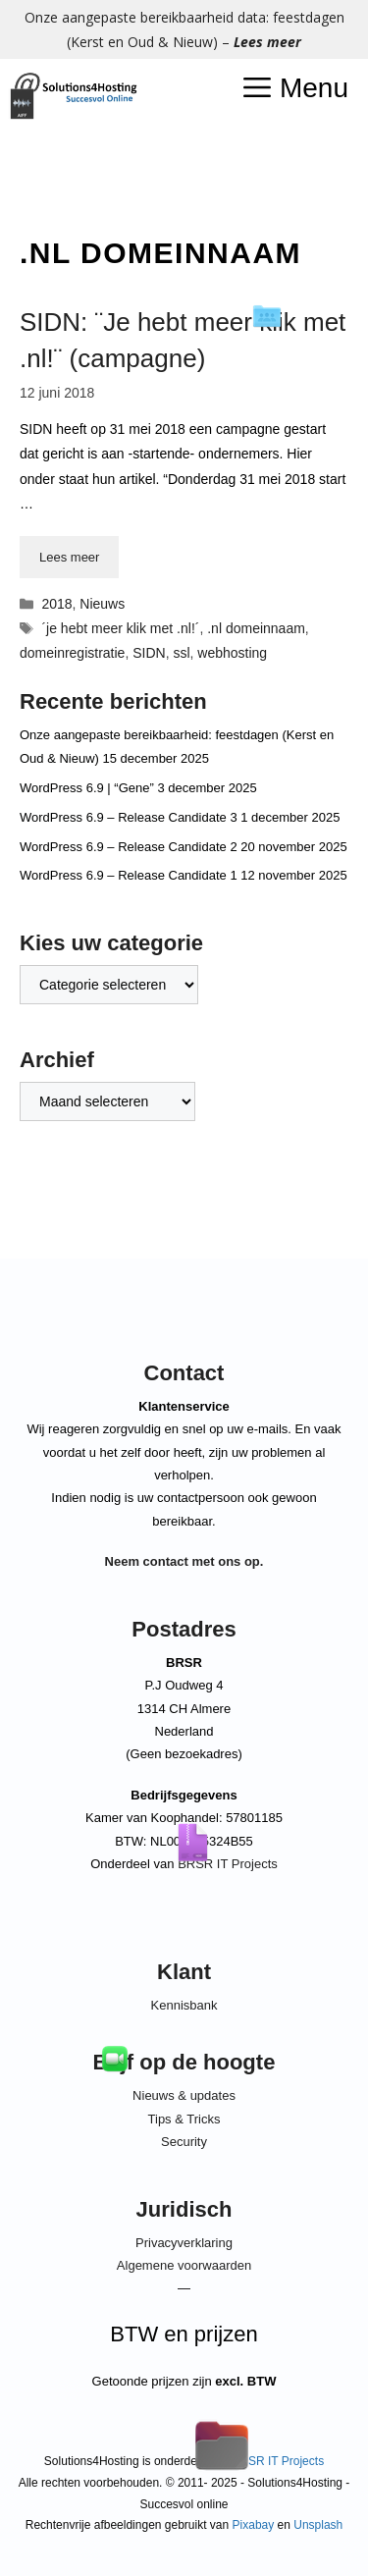 The image size is (368, 2576). I want to click on an AIFF audio file in GarageBand or Logic Pro, so click(22, 104).